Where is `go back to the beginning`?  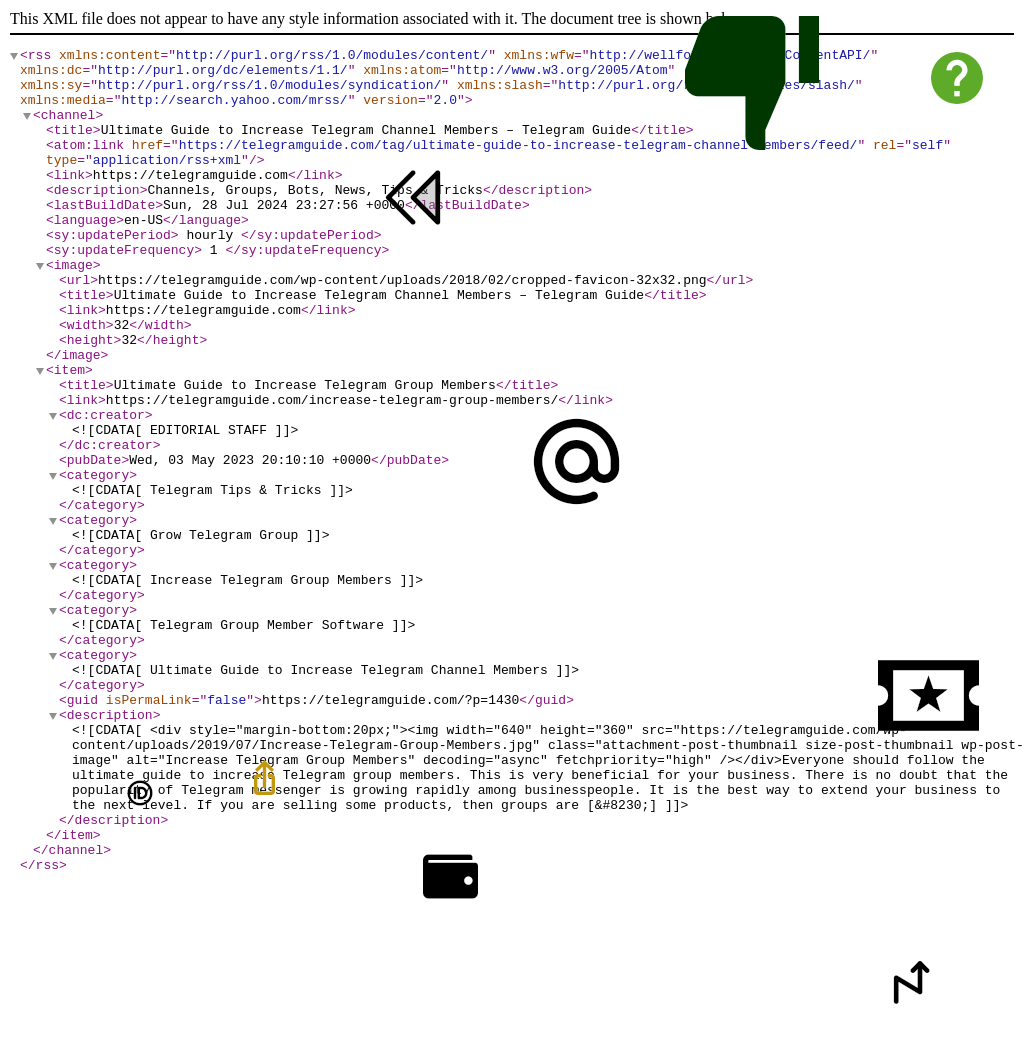 go back to the beginning is located at coordinates (415, 197).